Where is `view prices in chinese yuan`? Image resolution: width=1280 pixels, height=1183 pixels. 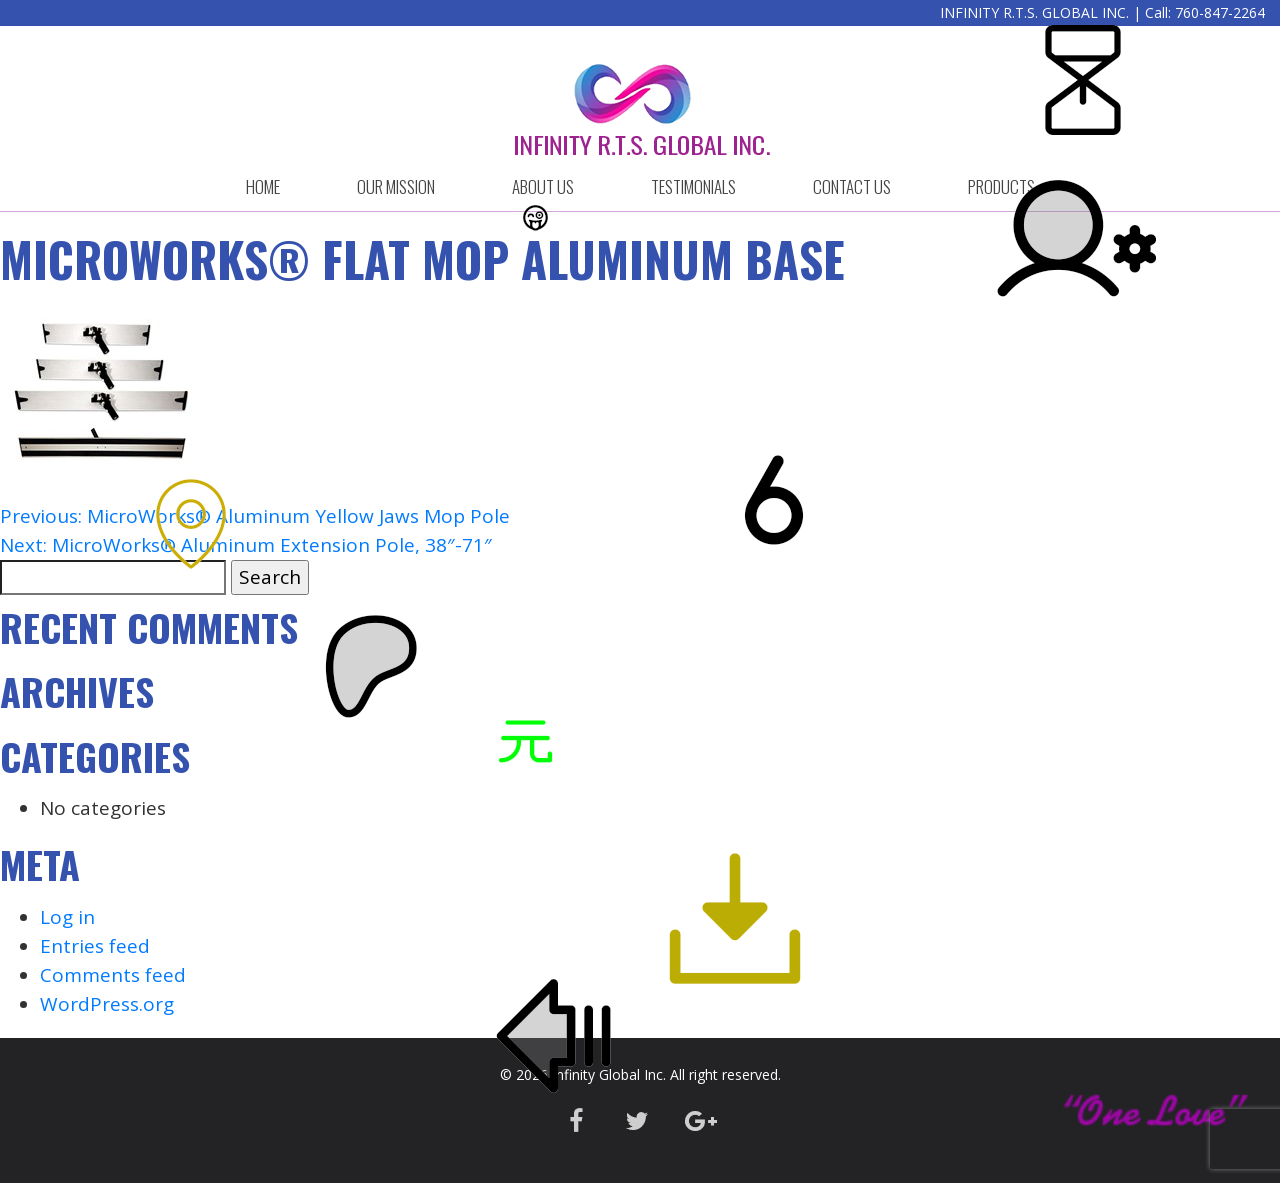 view prices in chinese yuan is located at coordinates (525, 742).